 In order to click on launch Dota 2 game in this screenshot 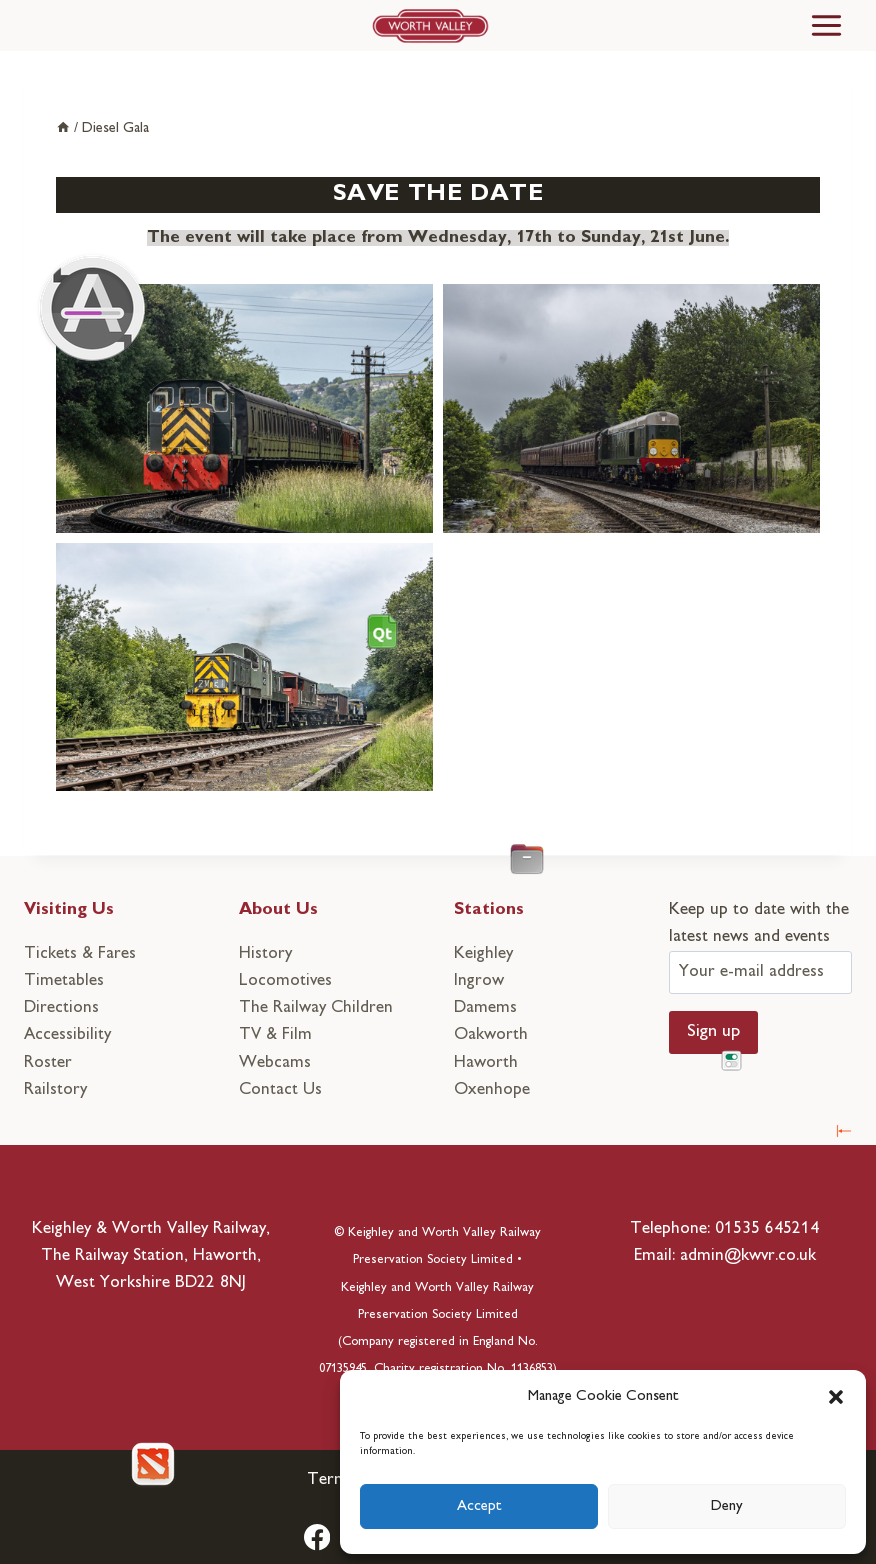, I will do `click(153, 1464)`.